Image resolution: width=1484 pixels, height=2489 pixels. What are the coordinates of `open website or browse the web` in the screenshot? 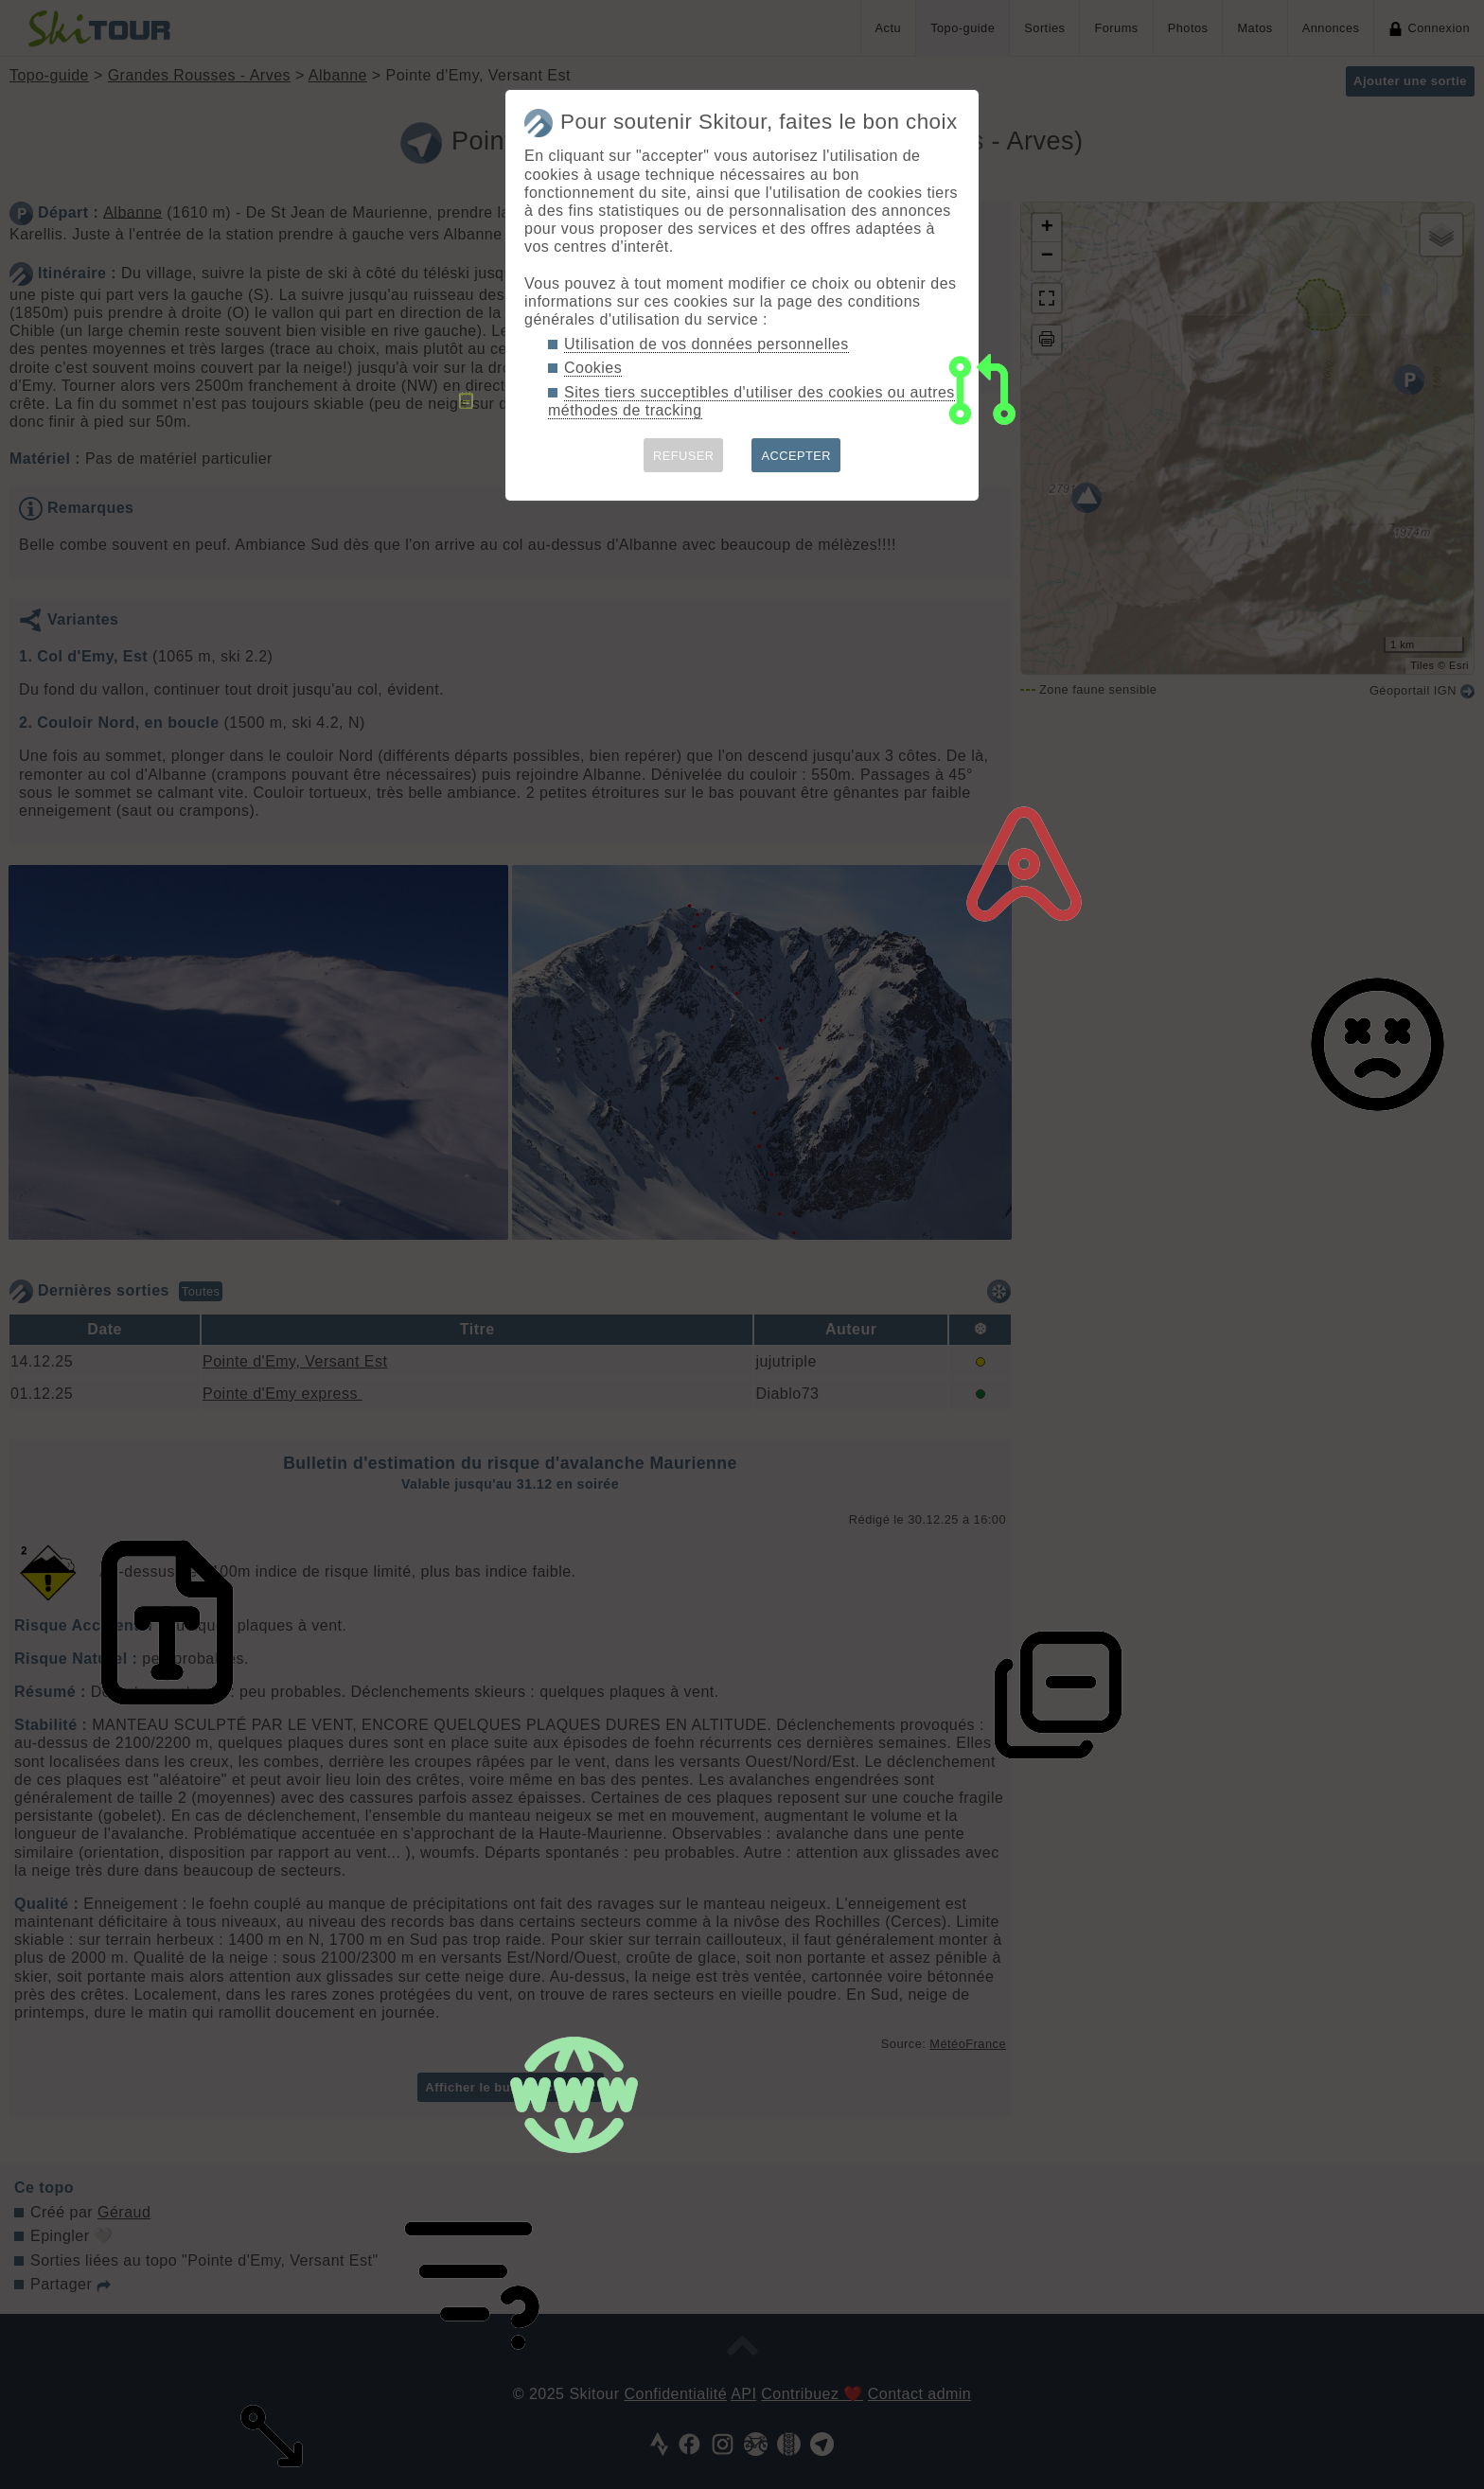 It's located at (574, 2094).